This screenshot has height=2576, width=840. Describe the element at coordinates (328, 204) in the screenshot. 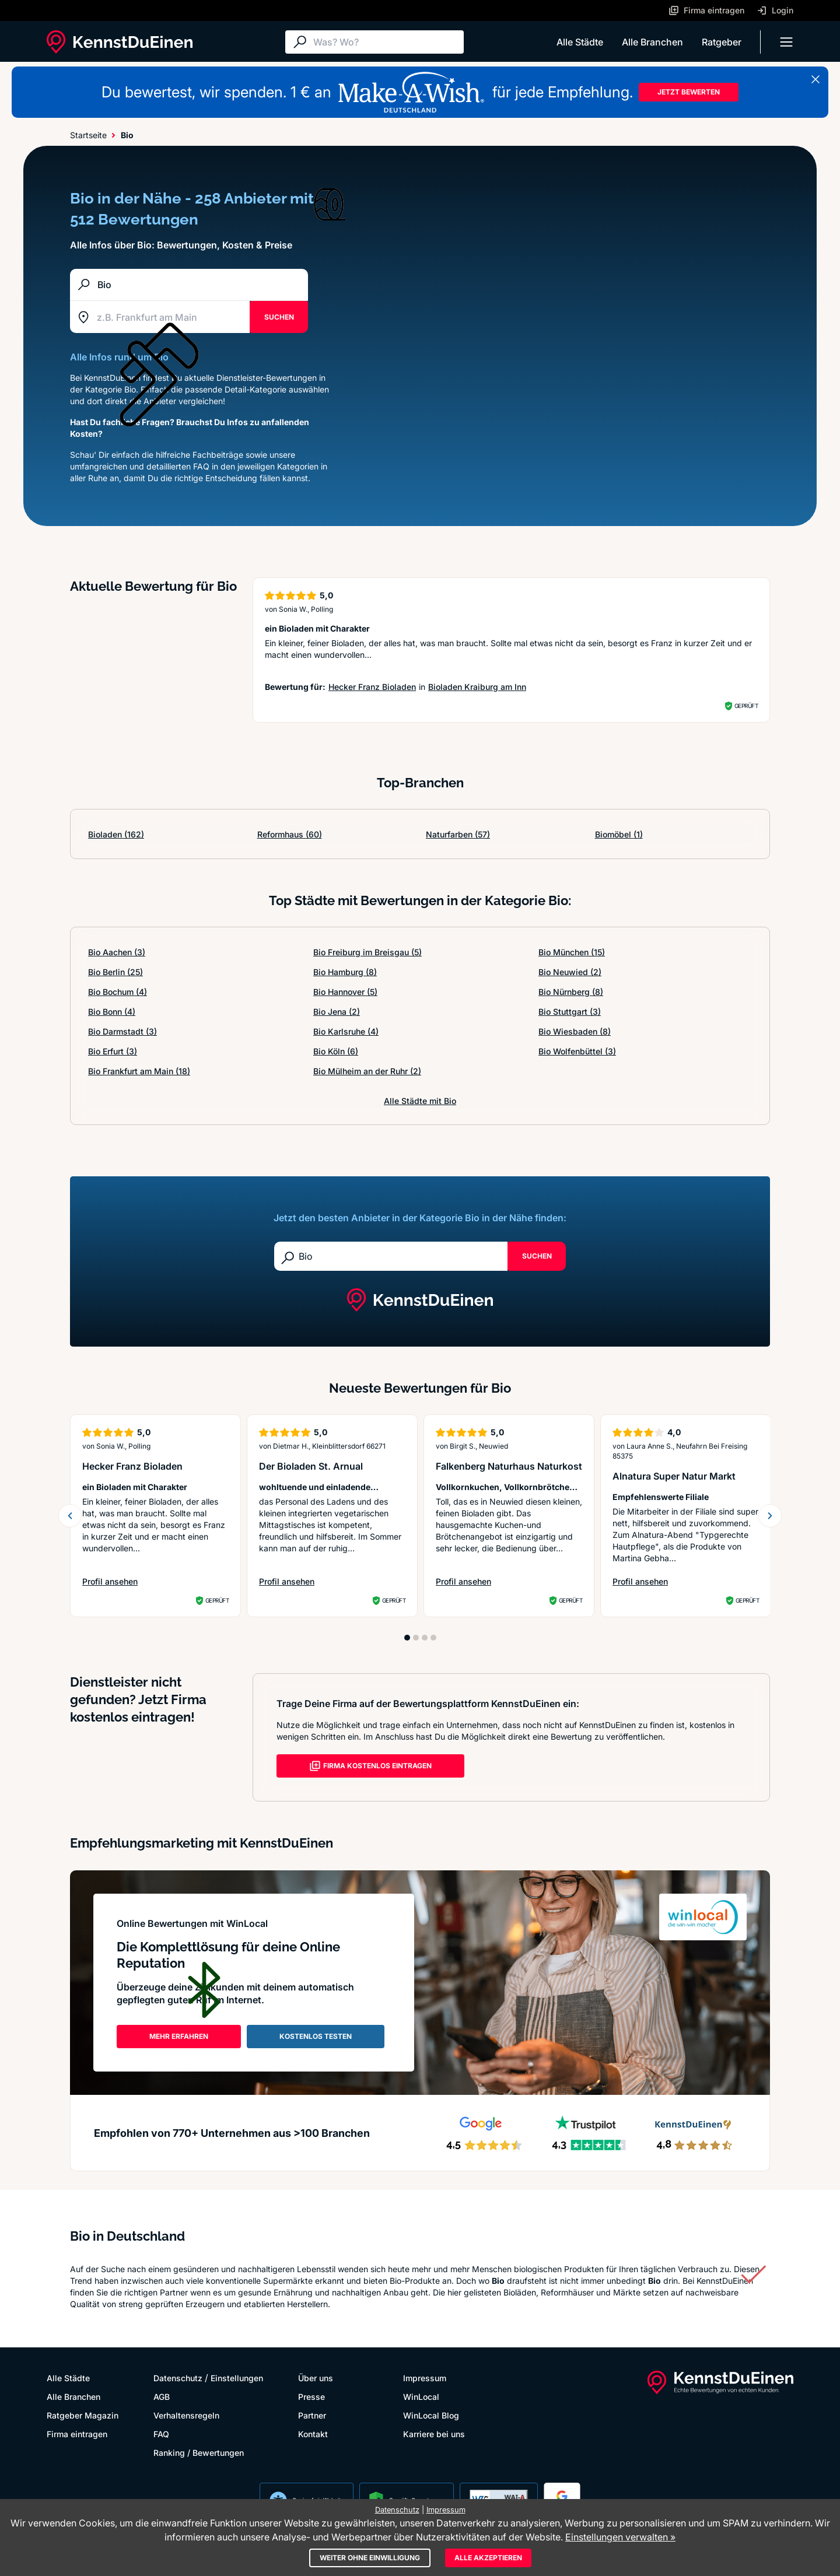

I see `view tire information or status` at that location.